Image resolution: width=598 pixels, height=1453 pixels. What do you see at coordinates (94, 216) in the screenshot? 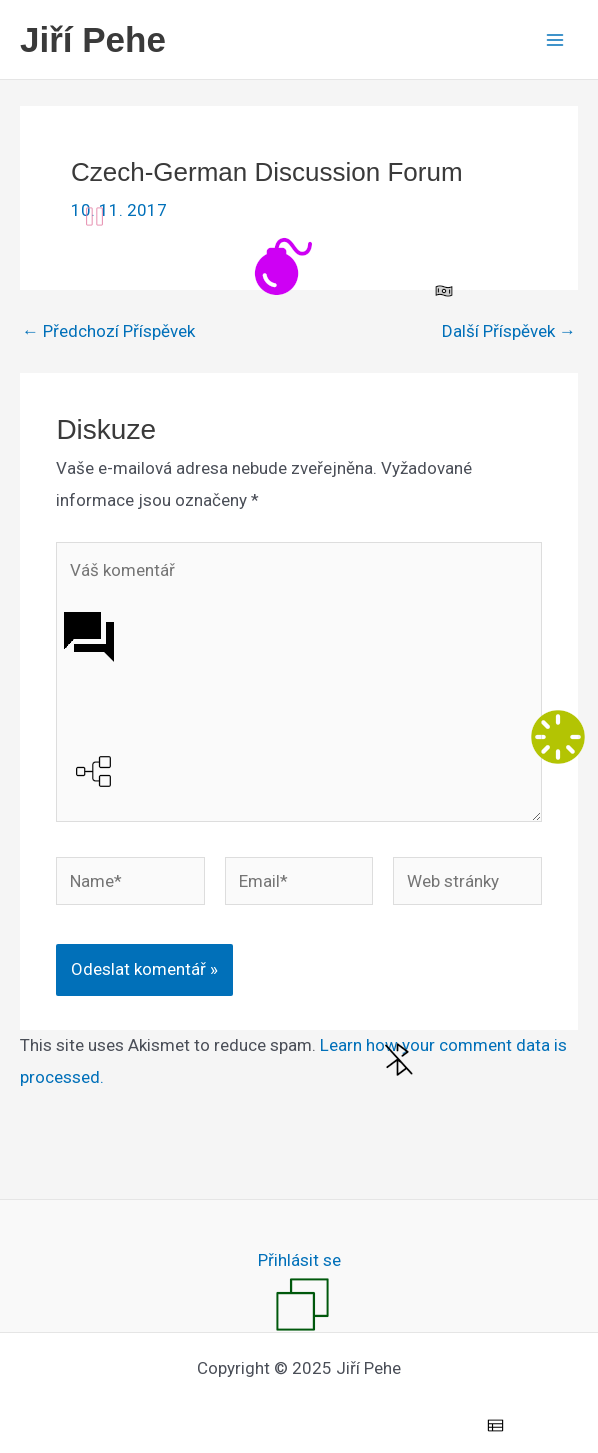
I see `pause media playback` at bounding box center [94, 216].